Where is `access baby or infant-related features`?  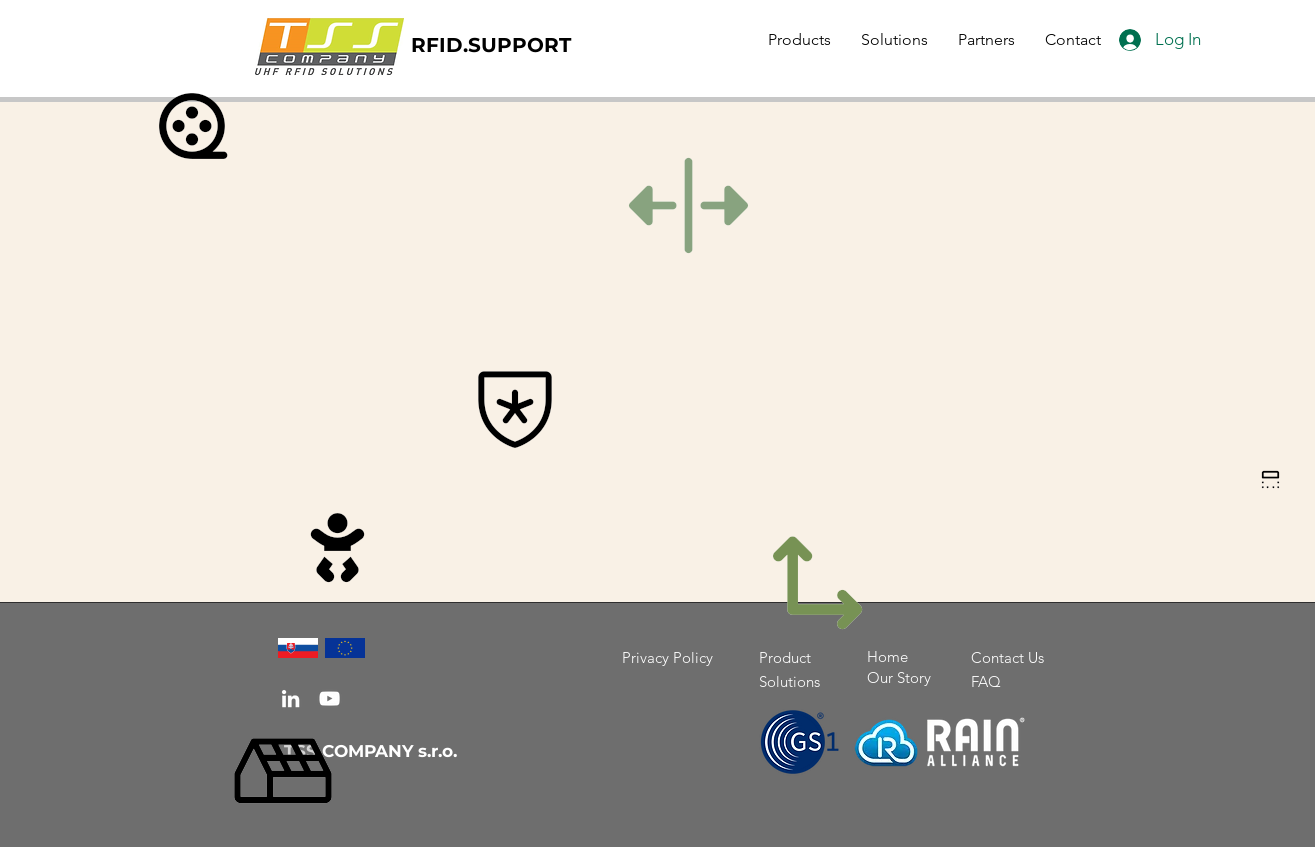
access baby or infant-related features is located at coordinates (337, 546).